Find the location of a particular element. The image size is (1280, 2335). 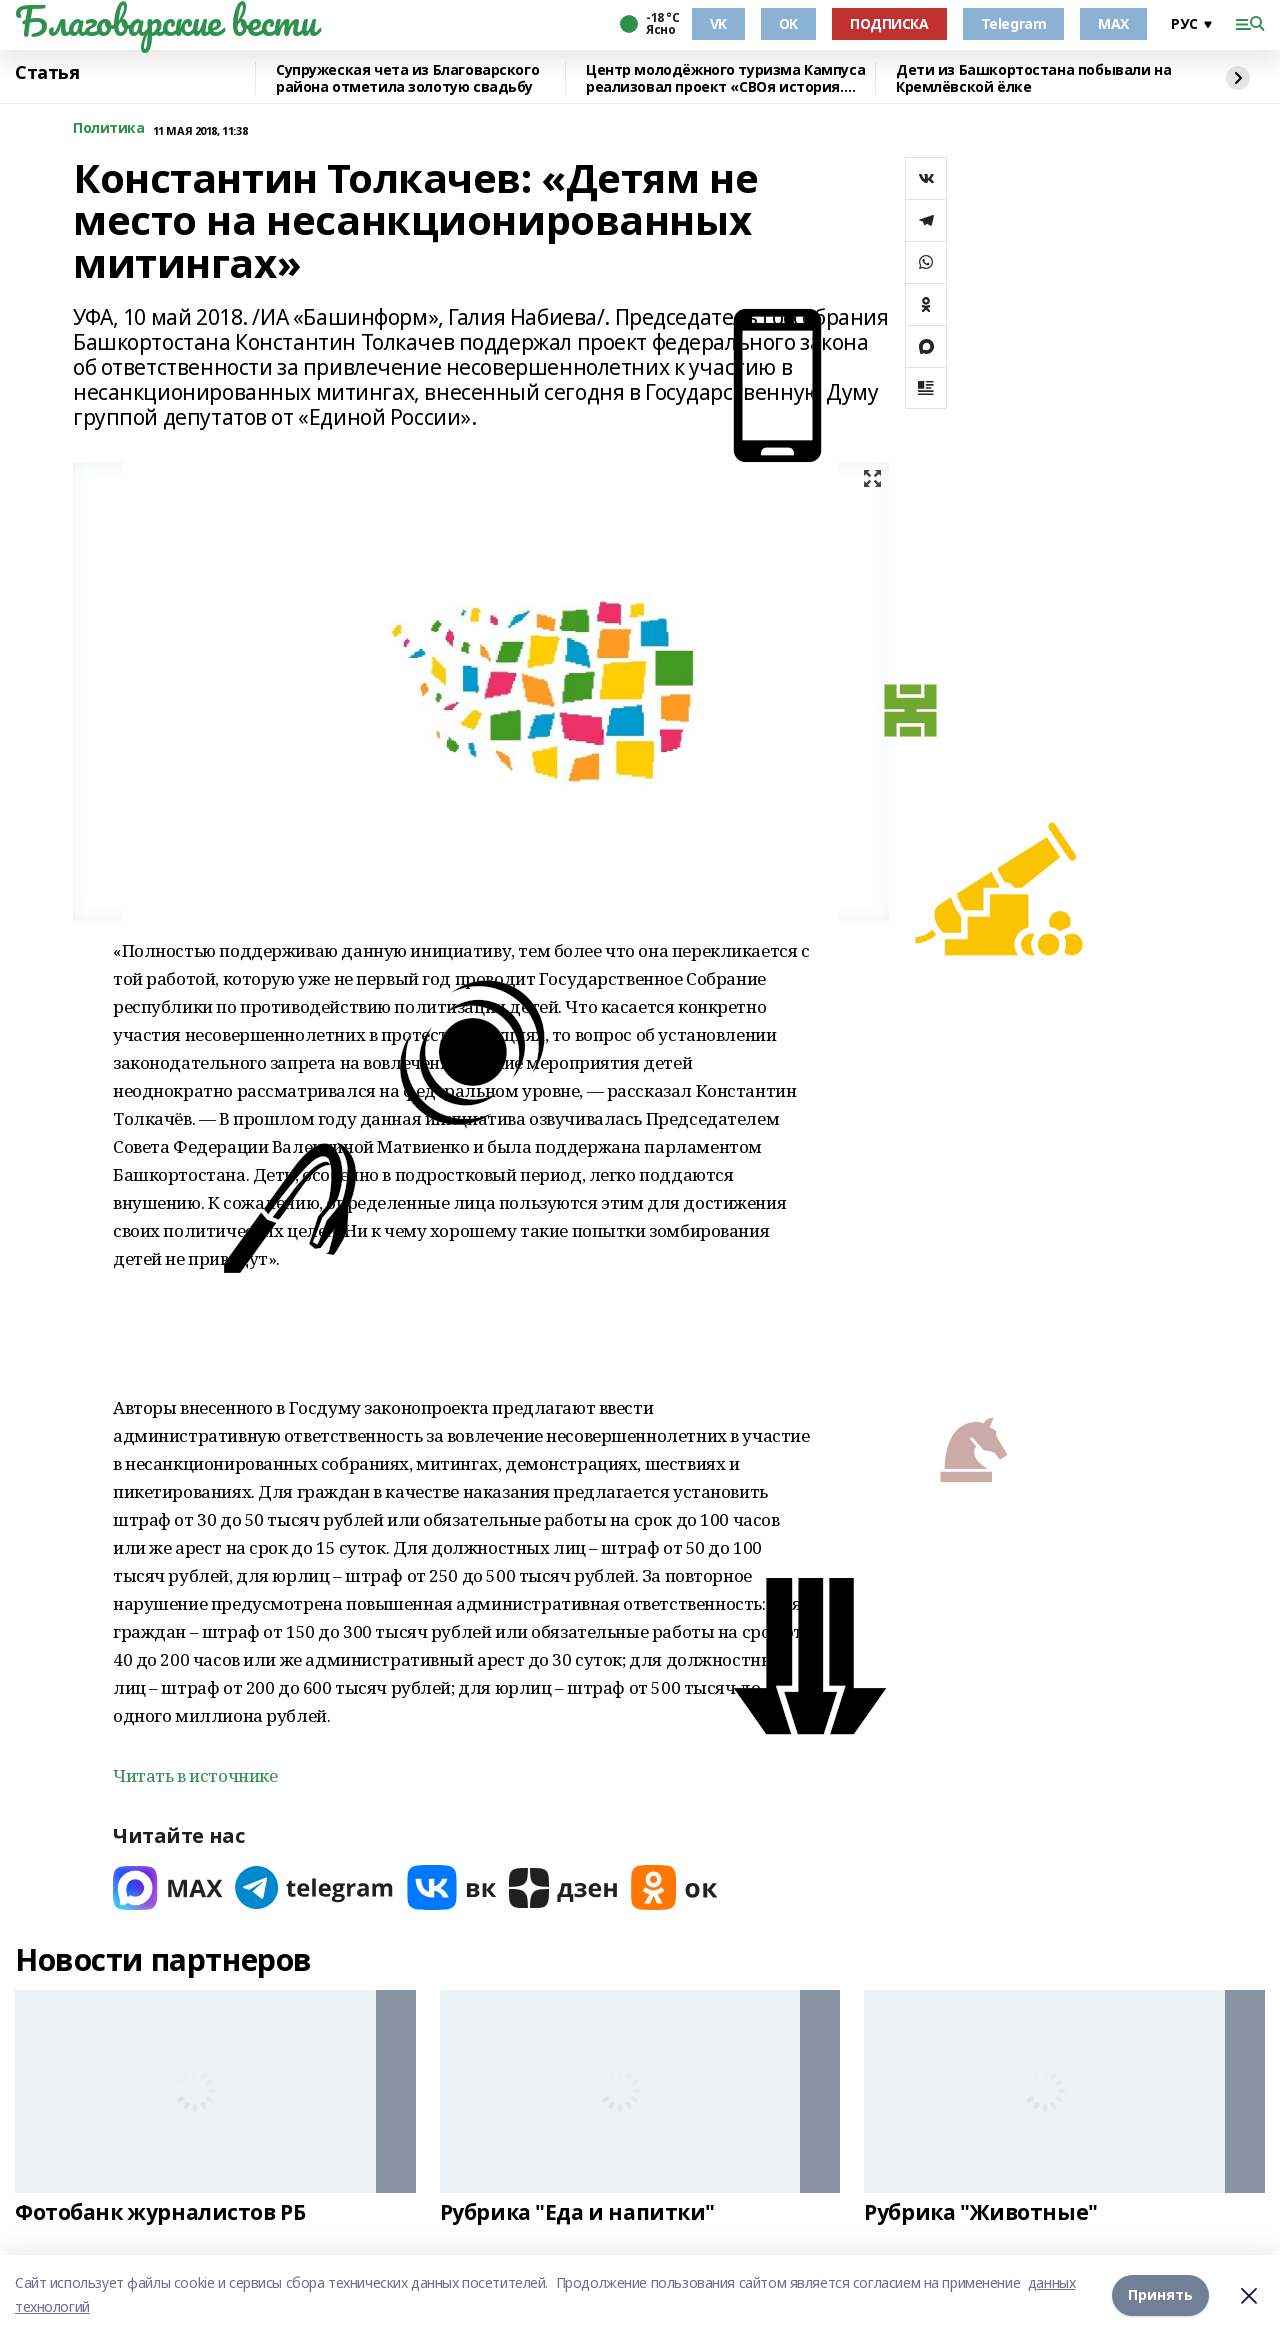

fire cannon in pirate-themed game is located at coordinates (999, 889).